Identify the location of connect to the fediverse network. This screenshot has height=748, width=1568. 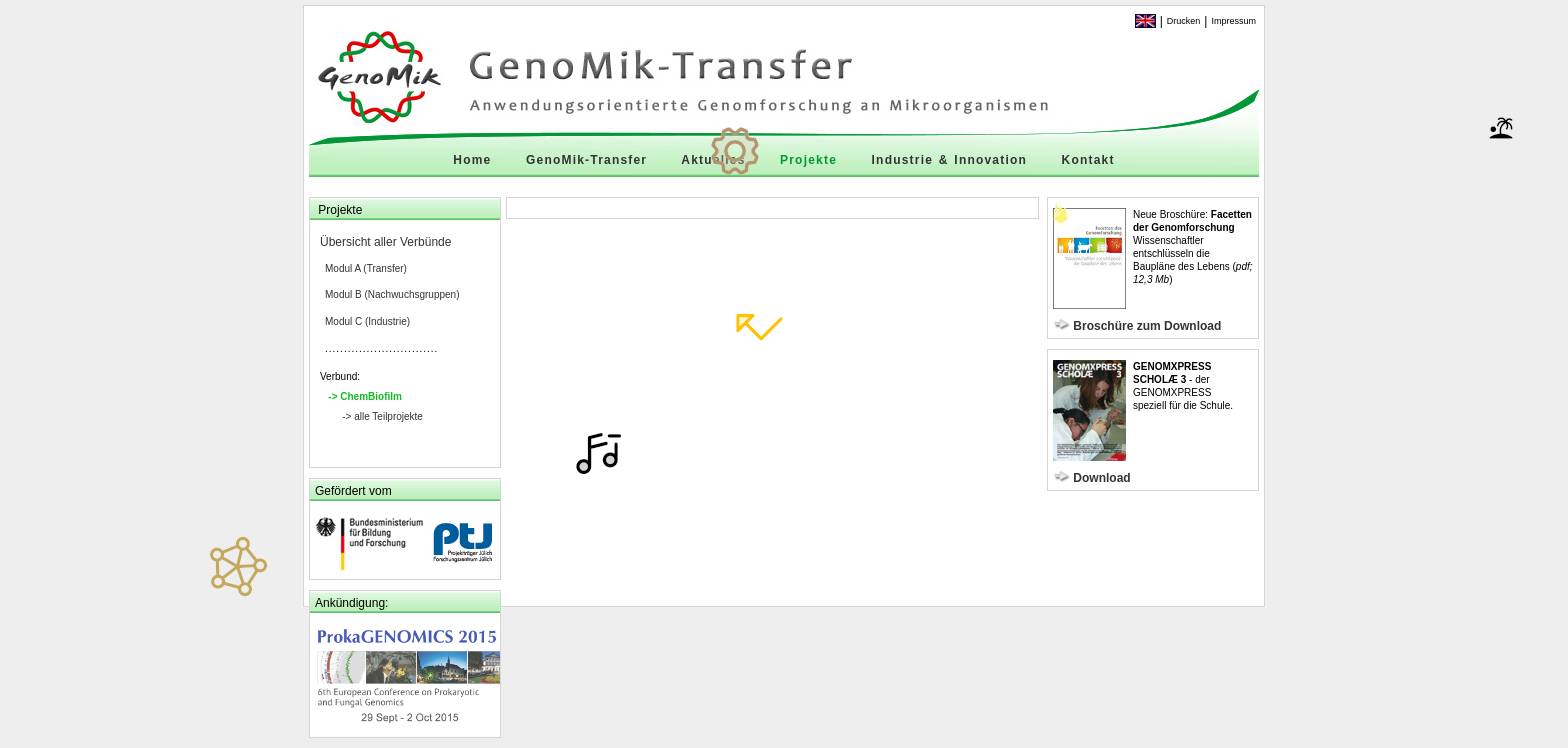
(237, 566).